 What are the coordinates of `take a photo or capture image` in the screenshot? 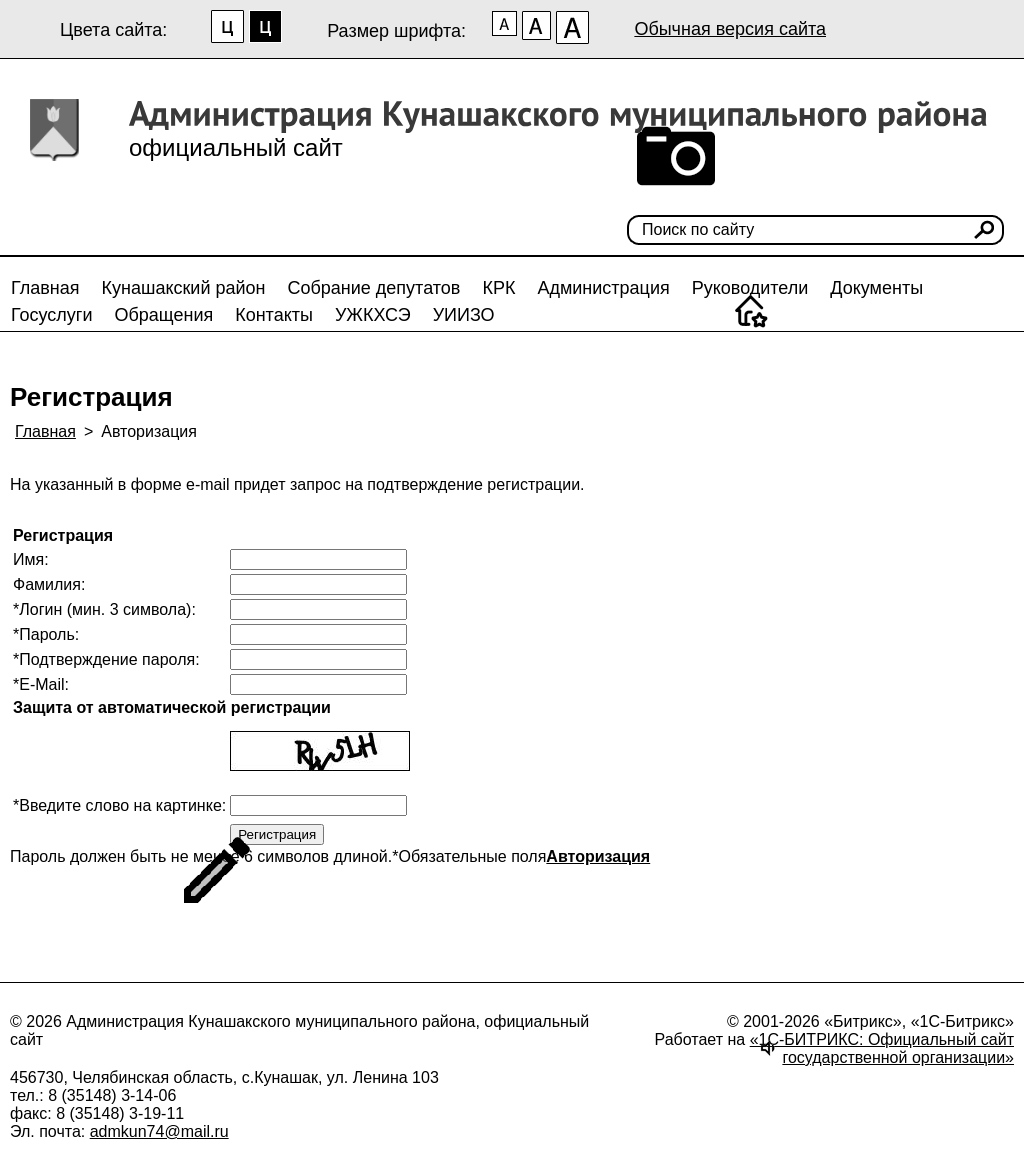 It's located at (676, 156).